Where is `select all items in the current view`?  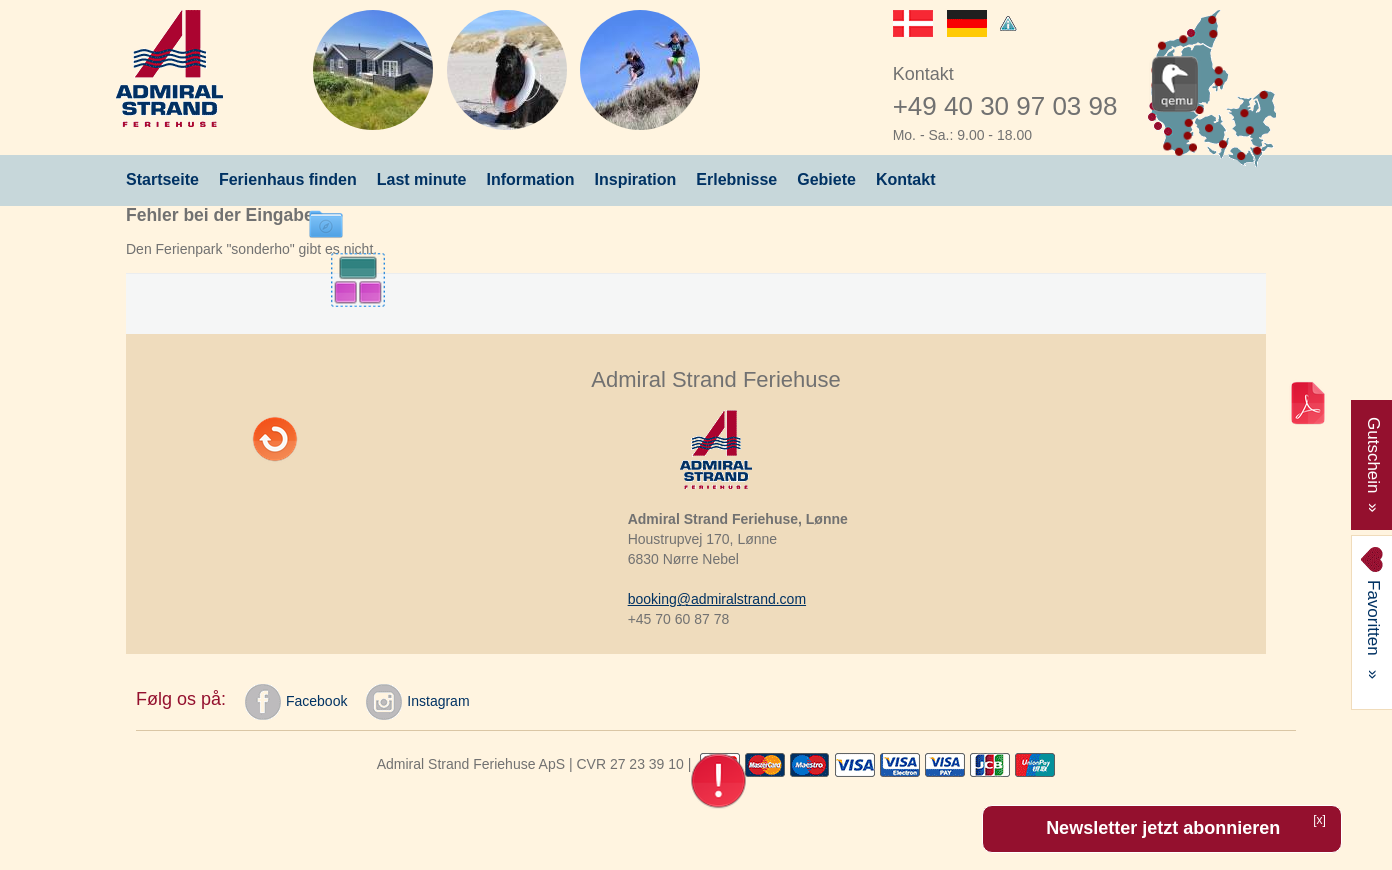 select all items in the current view is located at coordinates (358, 280).